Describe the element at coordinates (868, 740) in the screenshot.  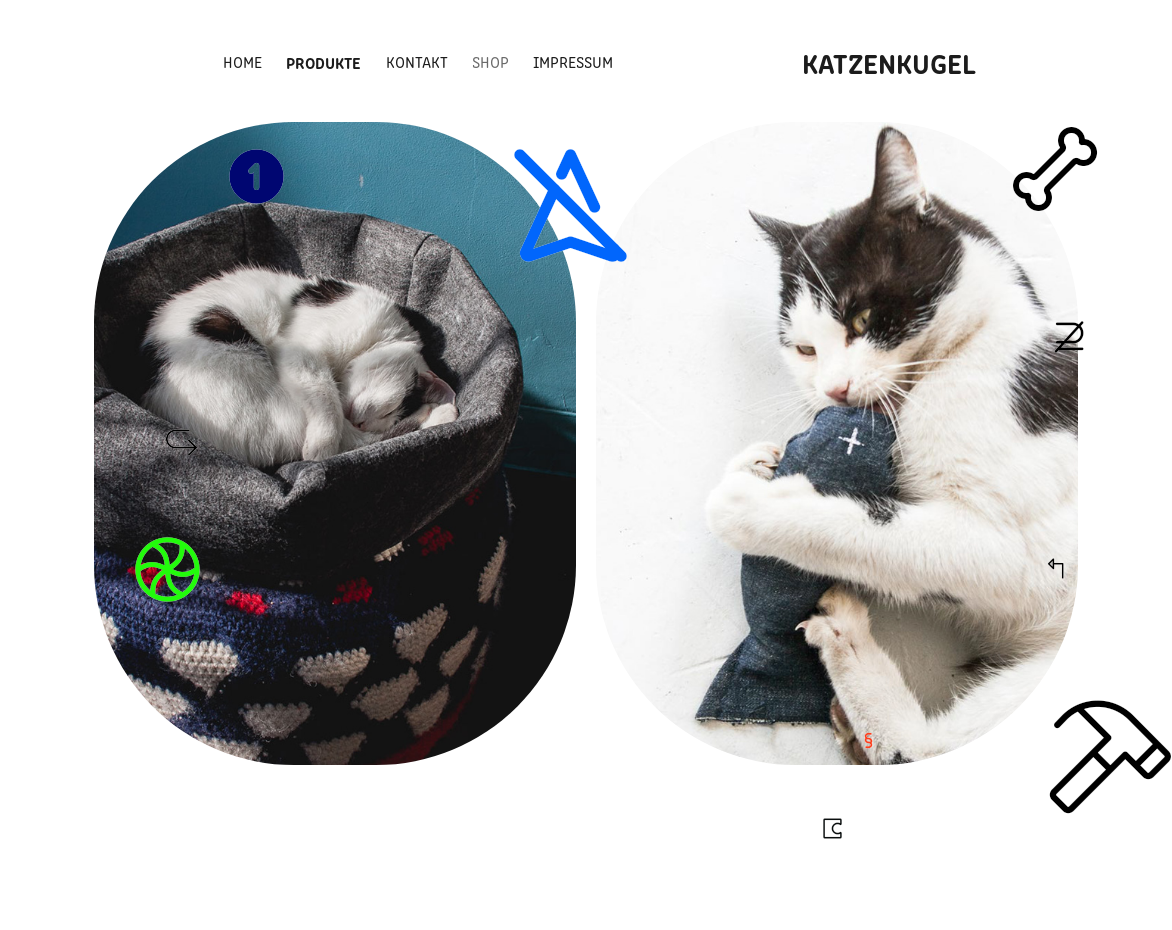
I see `indicates a section or paragraph marker` at that location.